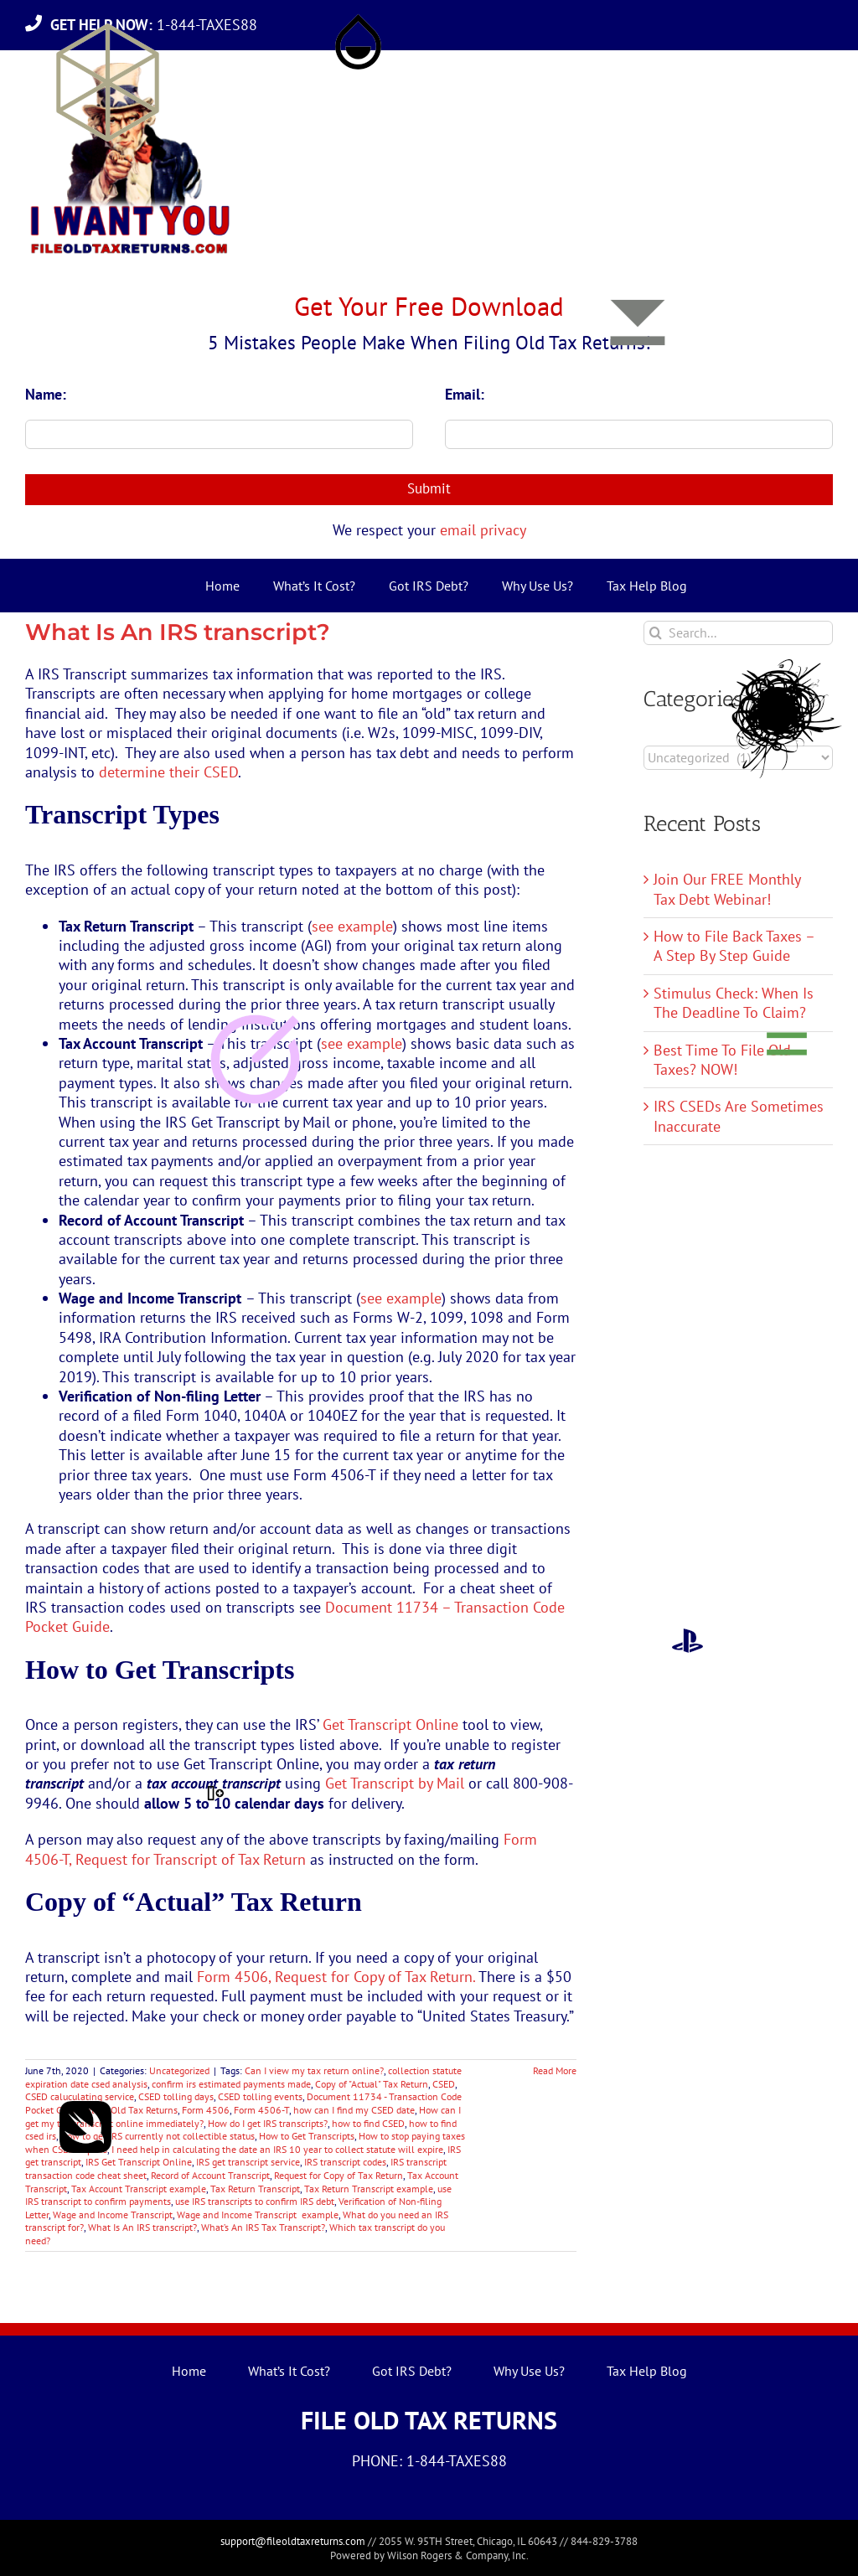 Image resolution: width=858 pixels, height=2576 pixels. Describe the element at coordinates (687, 1640) in the screenshot. I see `playstation brand logo` at that location.